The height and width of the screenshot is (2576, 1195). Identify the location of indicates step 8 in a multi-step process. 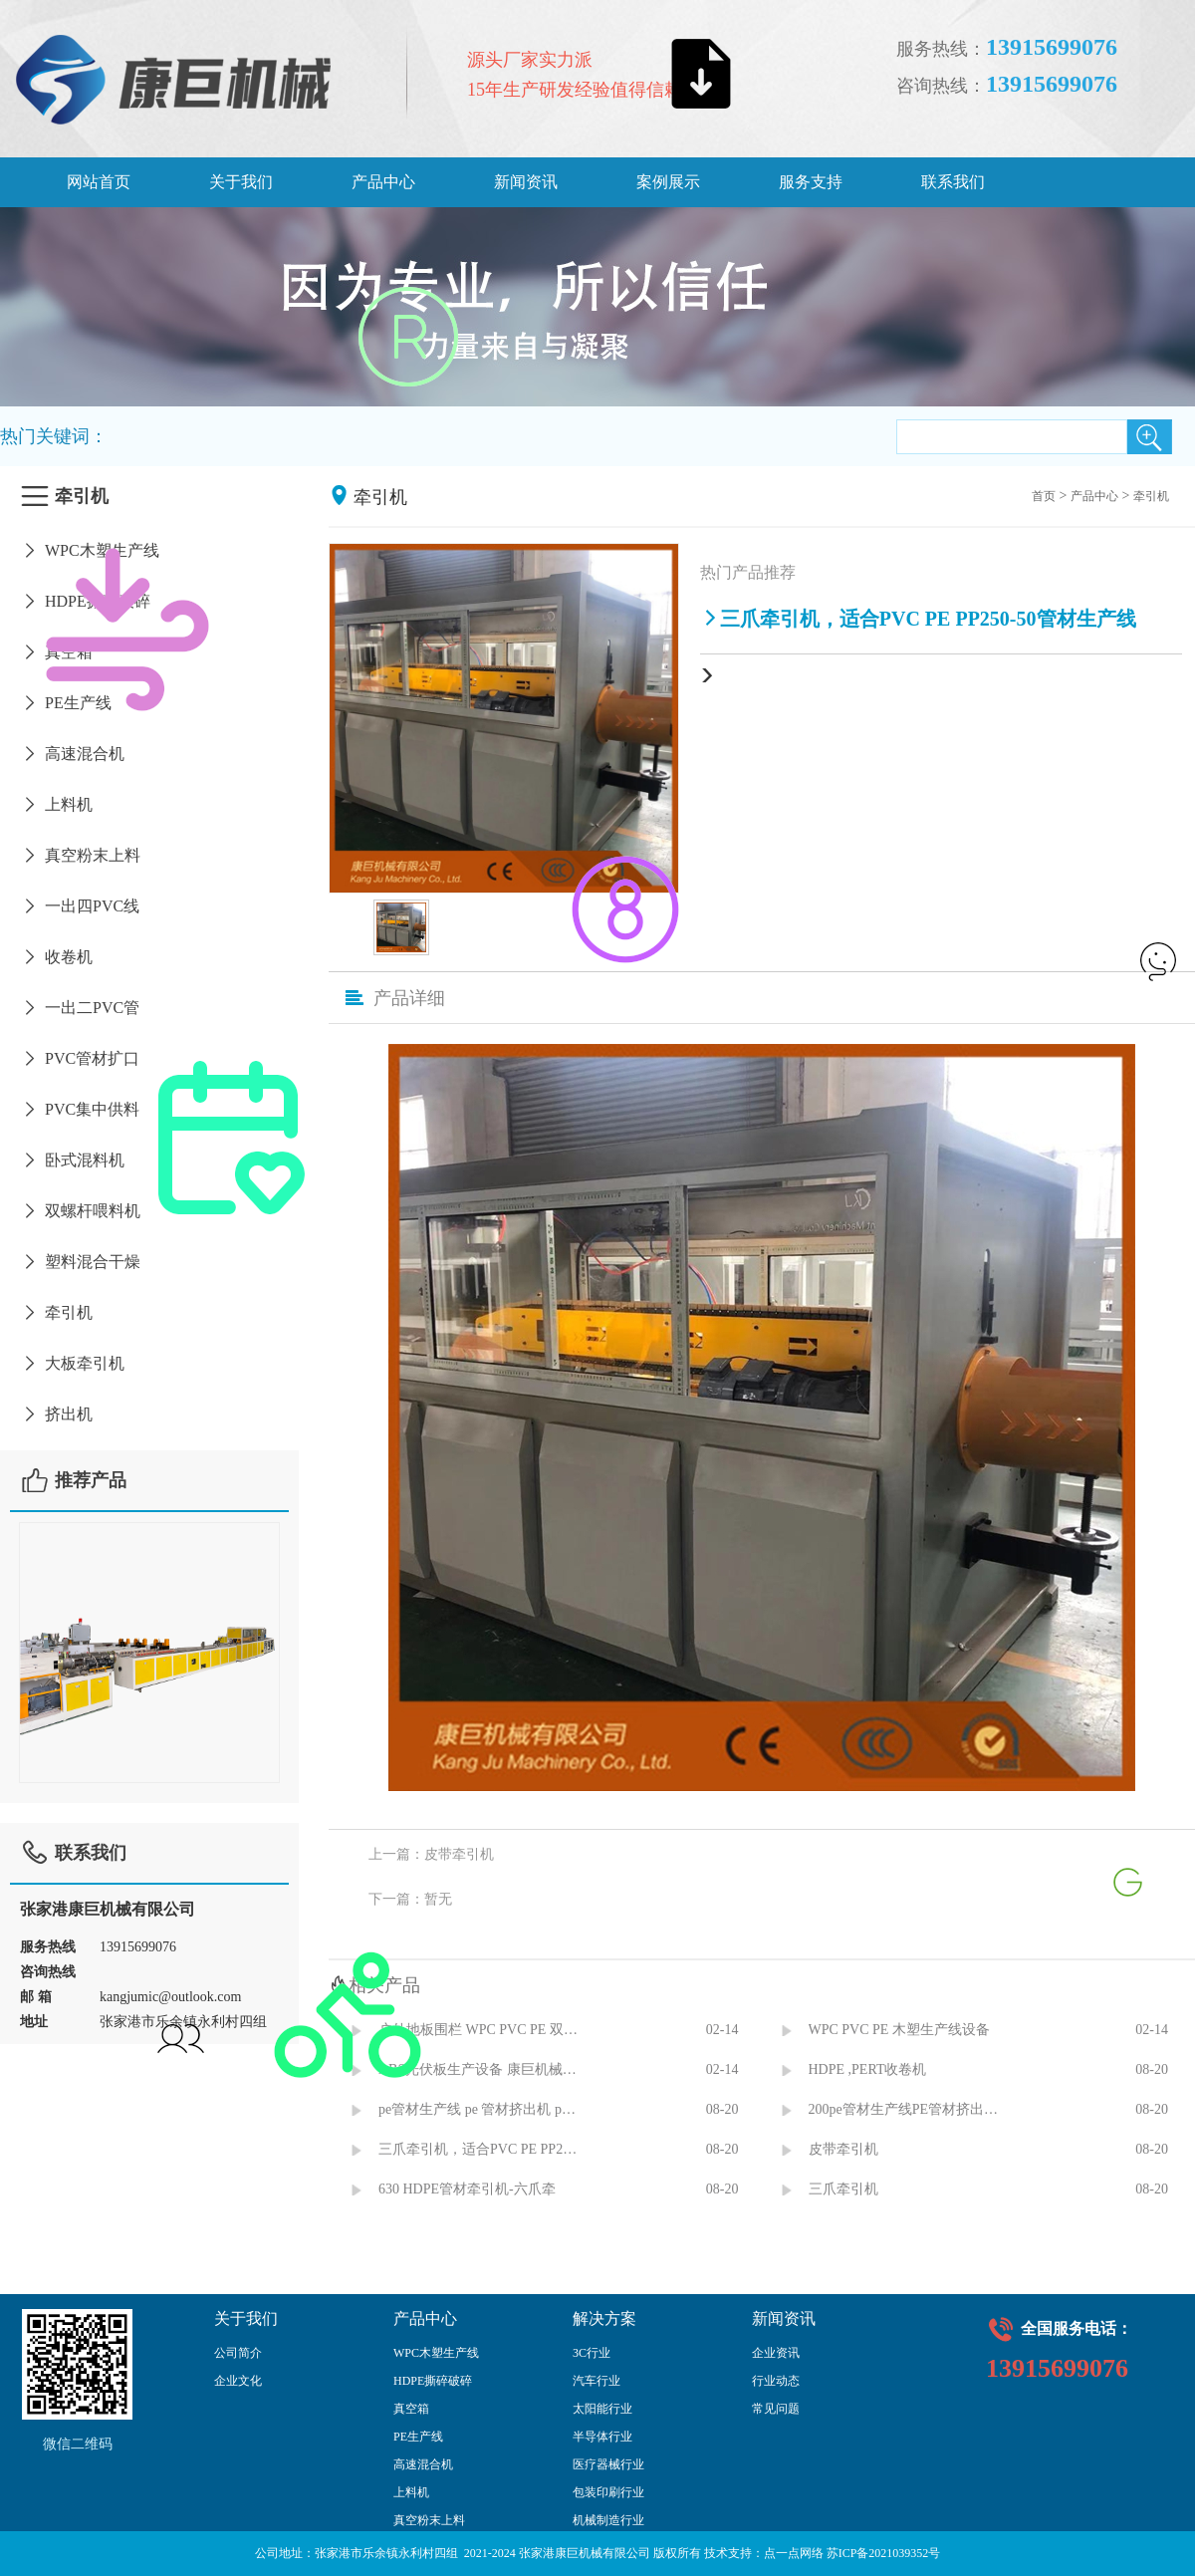
(625, 909).